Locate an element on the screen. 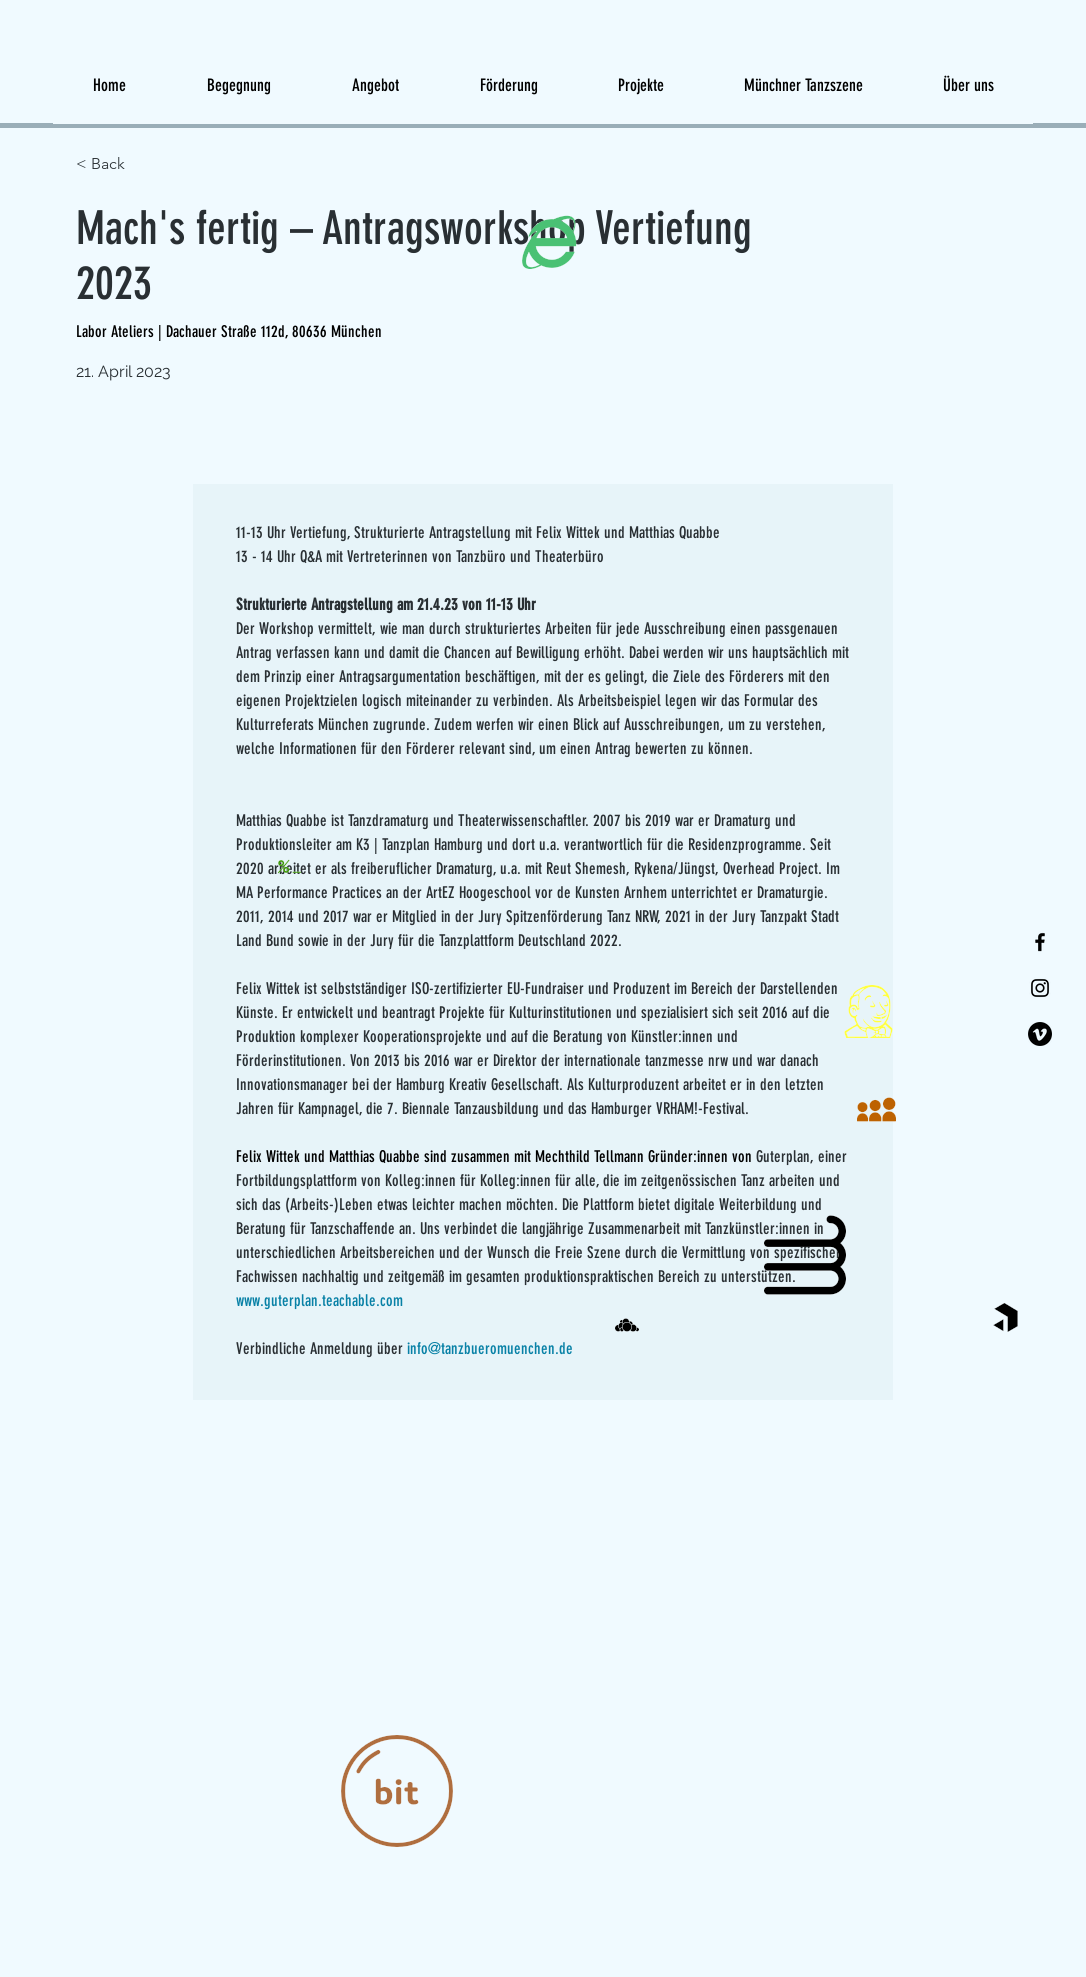 Image resolution: width=1086 pixels, height=1977 pixels. link to Cirrus CI continuous integration service is located at coordinates (805, 1255).